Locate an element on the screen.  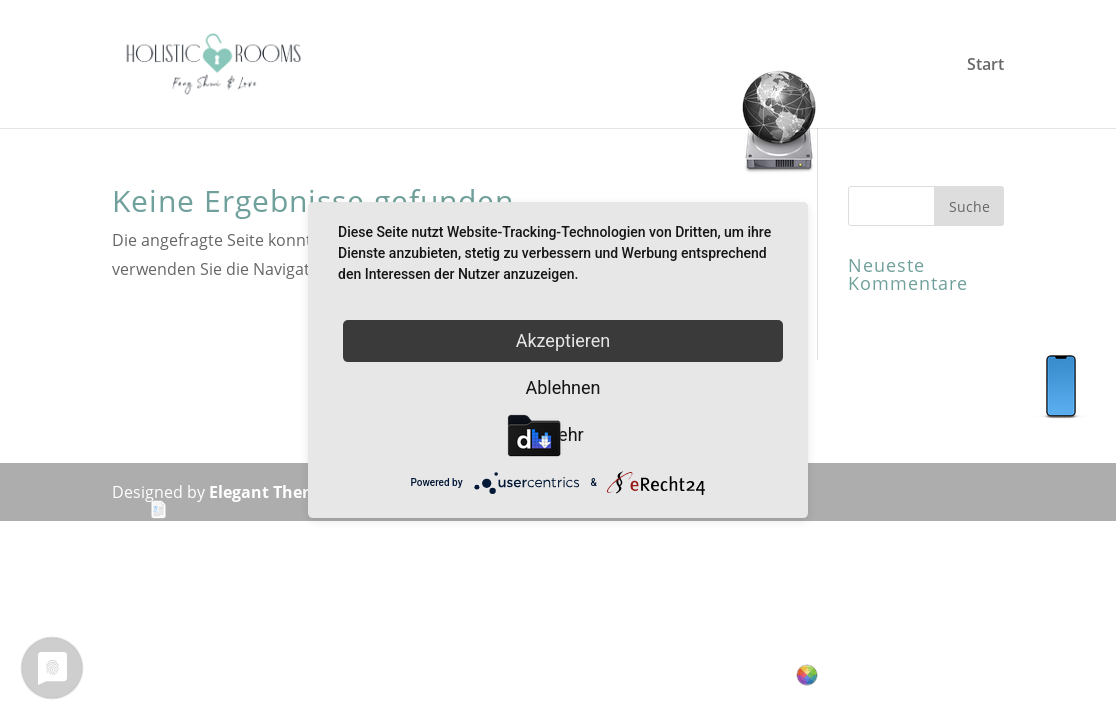
open deemix music downloads folder is located at coordinates (534, 437).